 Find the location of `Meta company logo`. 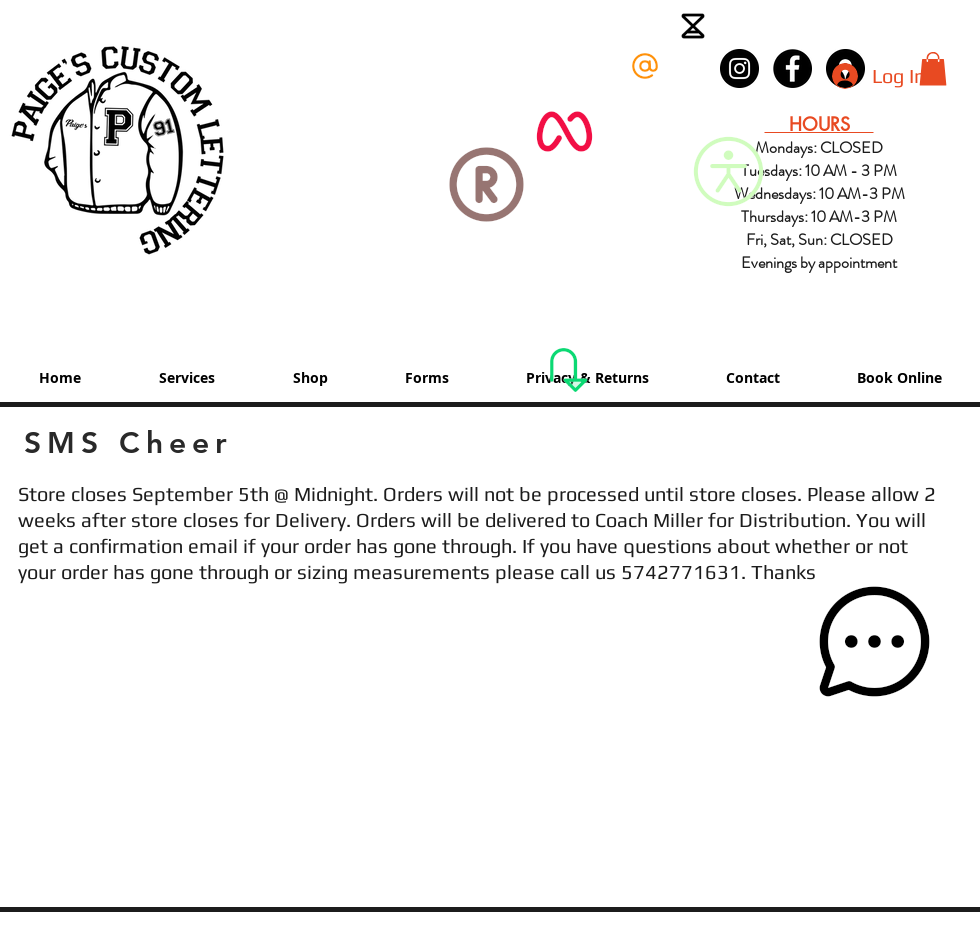

Meta company logo is located at coordinates (564, 131).